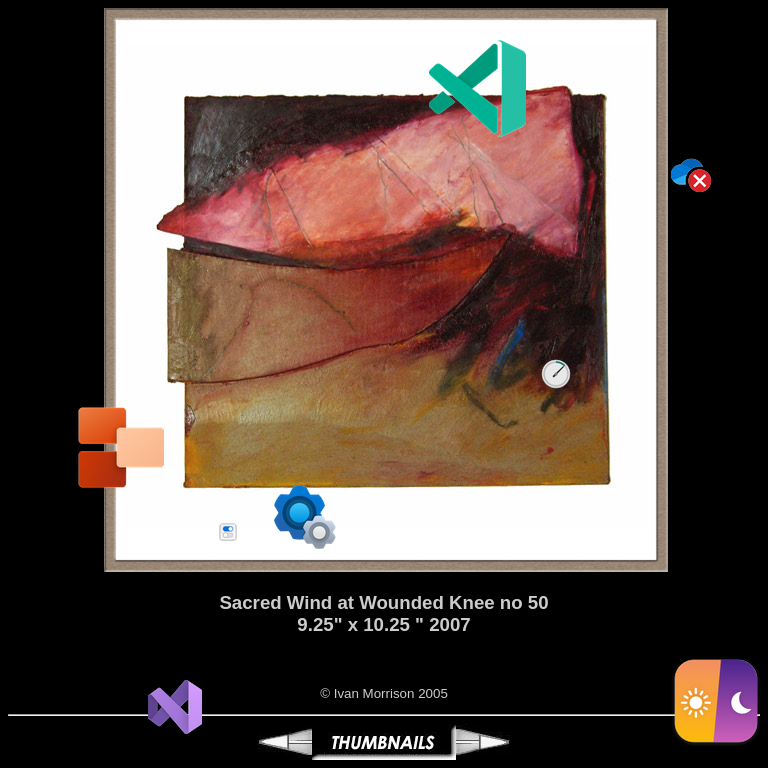 Image resolution: width=768 pixels, height=768 pixels. I want to click on open dynamic wallpaper settings, so click(716, 701).